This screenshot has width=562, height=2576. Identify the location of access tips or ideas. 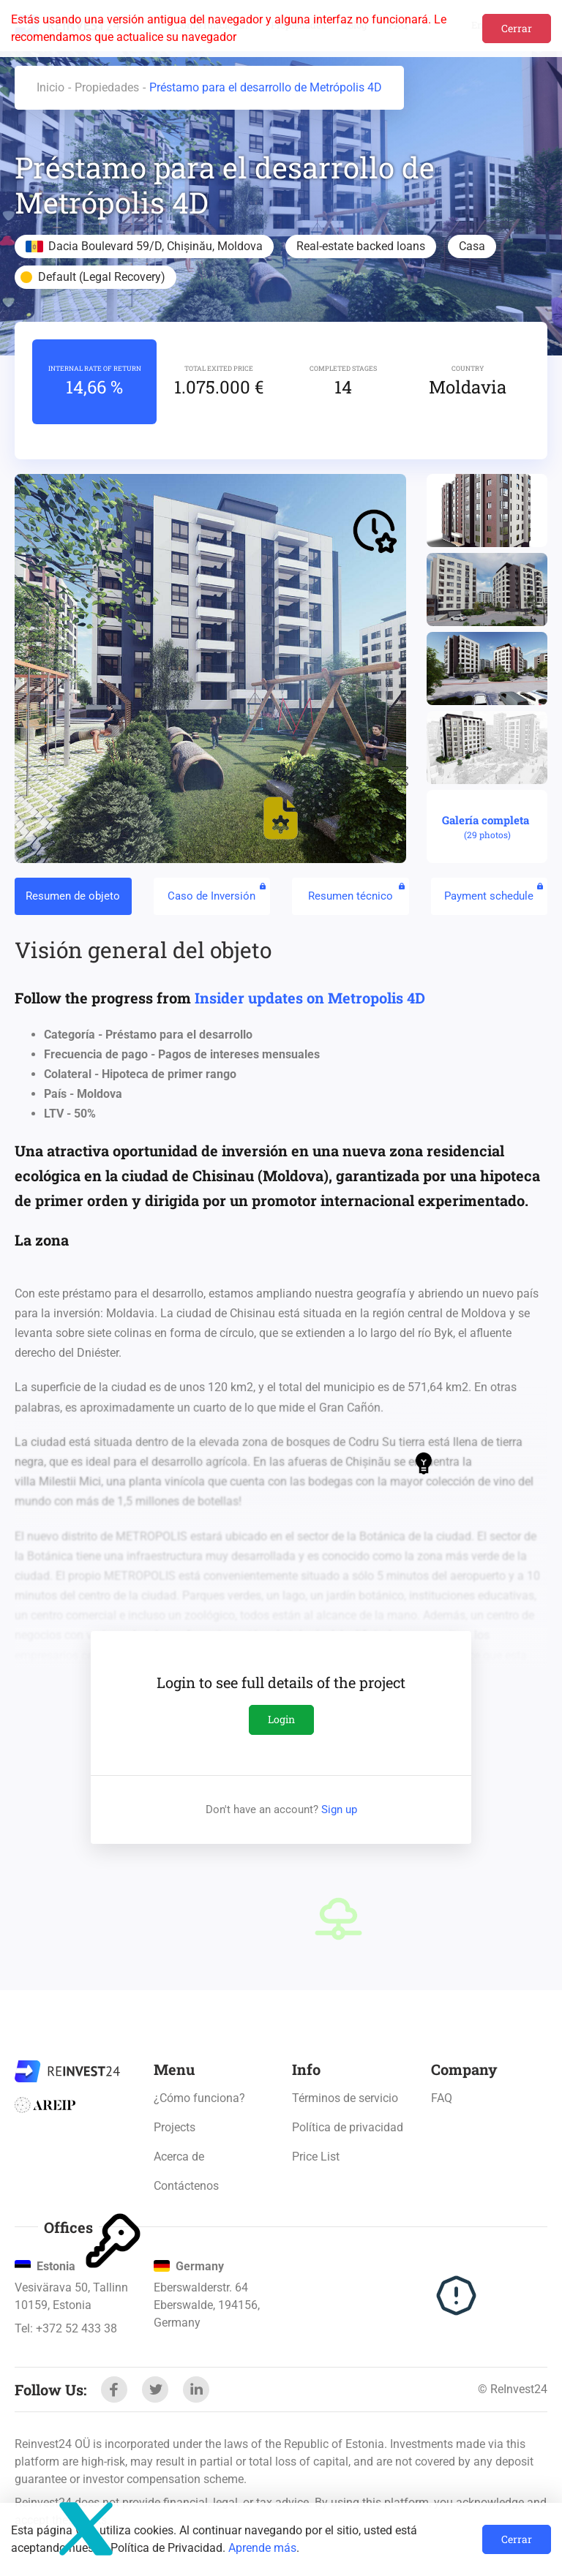
(424, 1463).